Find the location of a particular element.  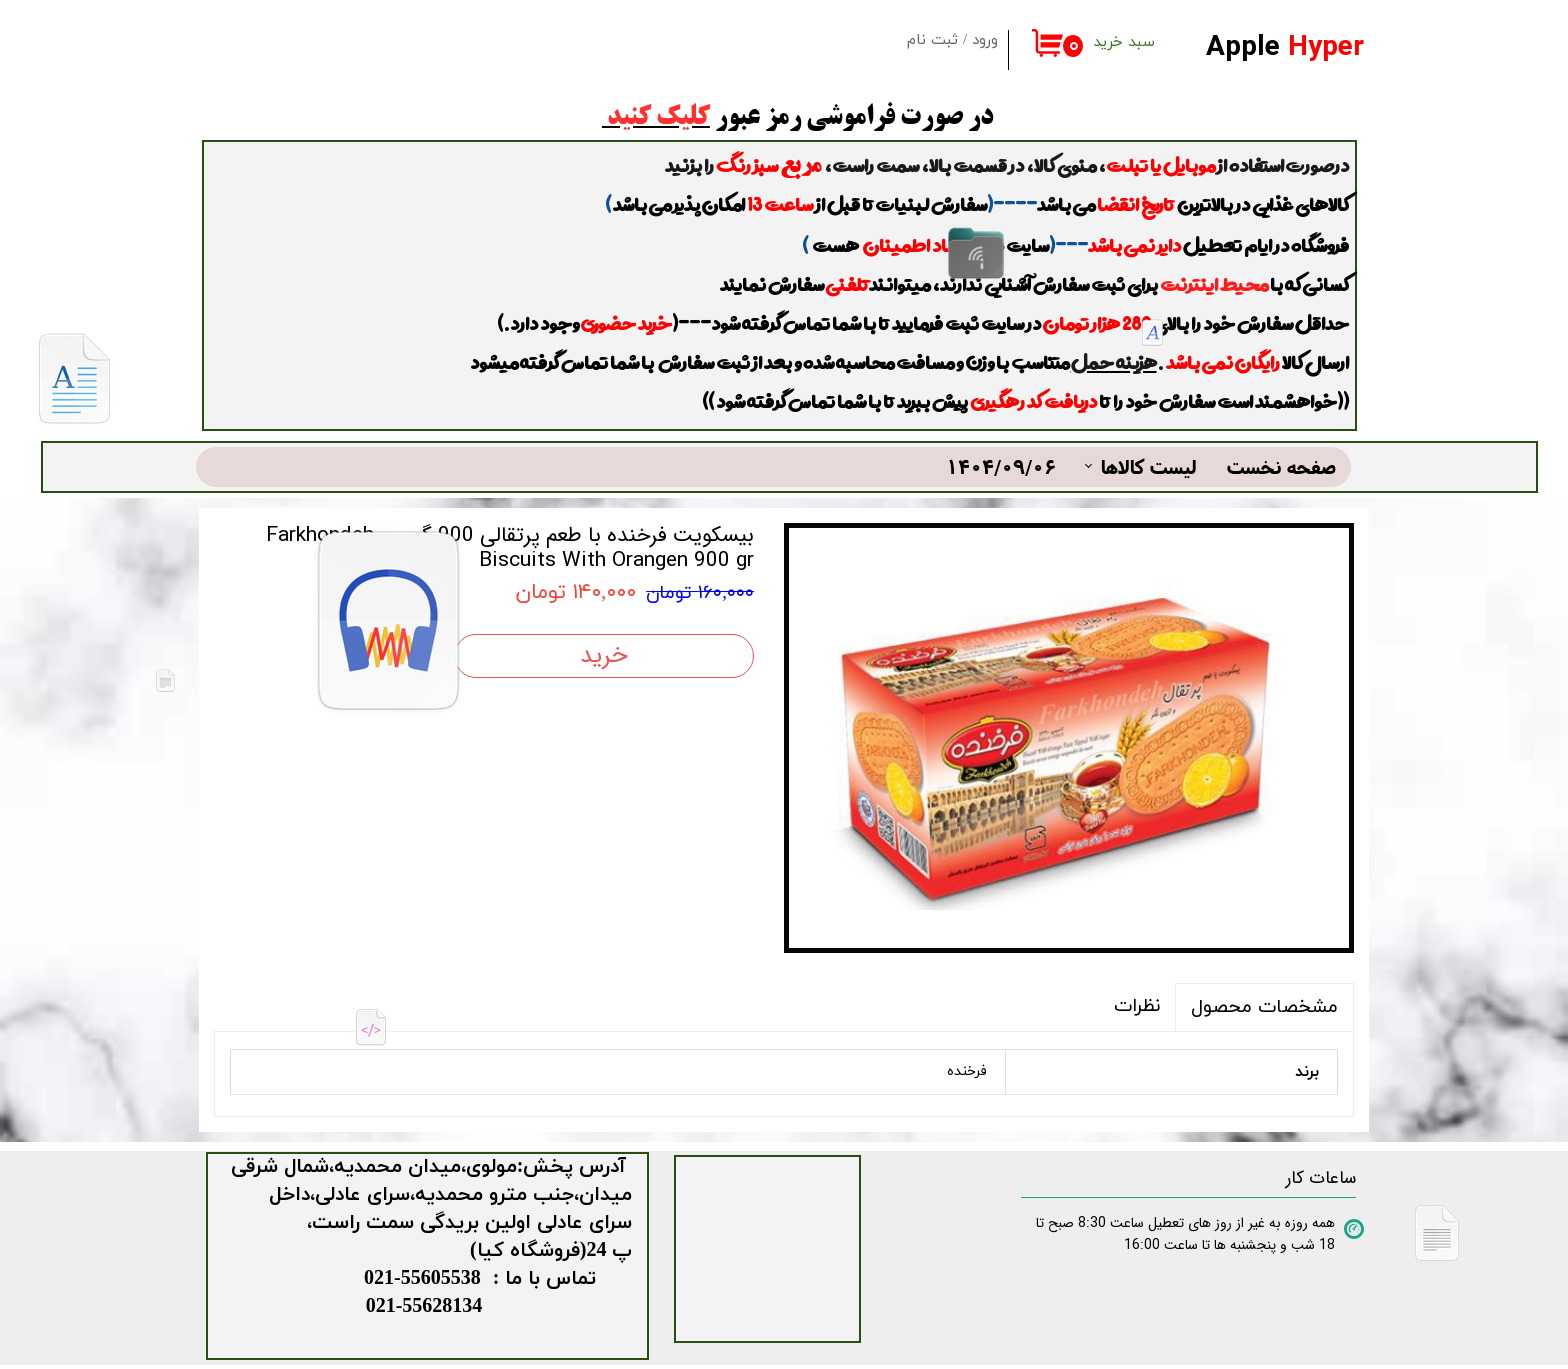

open a text file is located at coordinates (165, 680).